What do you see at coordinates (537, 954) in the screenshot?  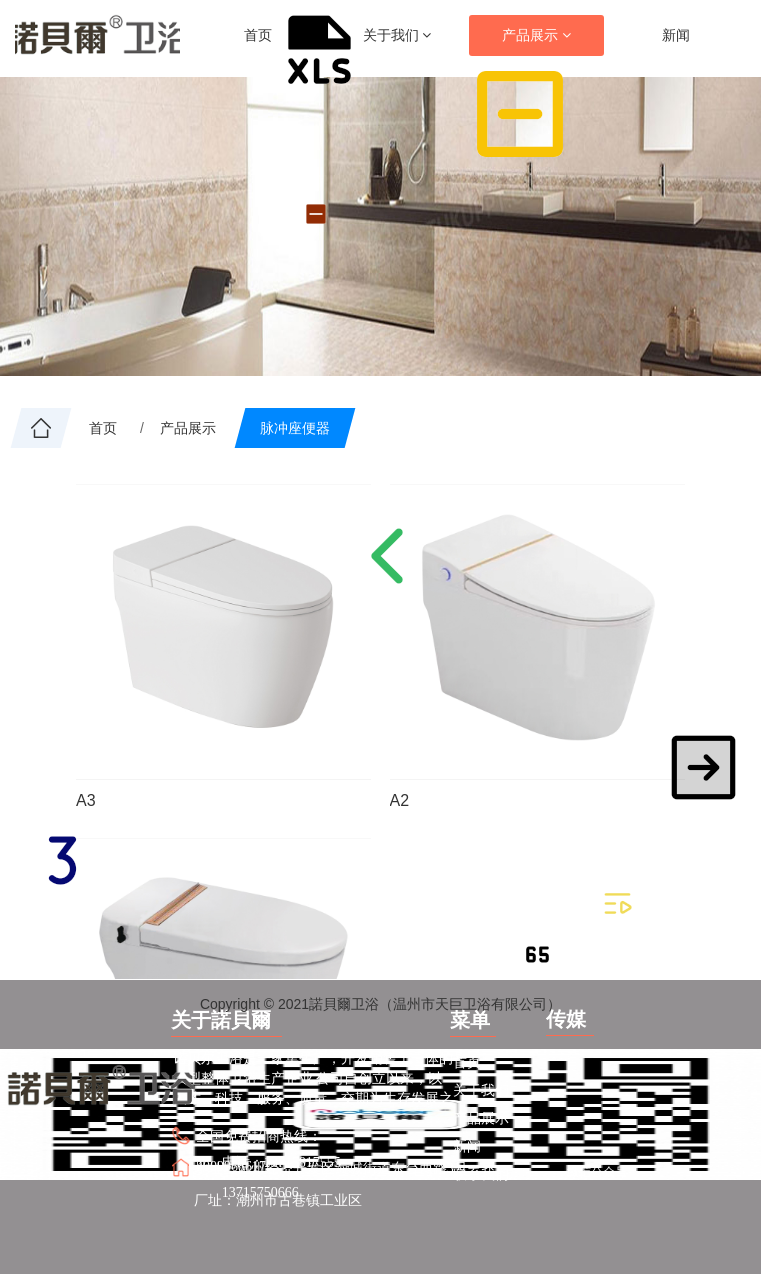 I see `displays the number 65 as a label or badge` at bounding box center [537, 954].